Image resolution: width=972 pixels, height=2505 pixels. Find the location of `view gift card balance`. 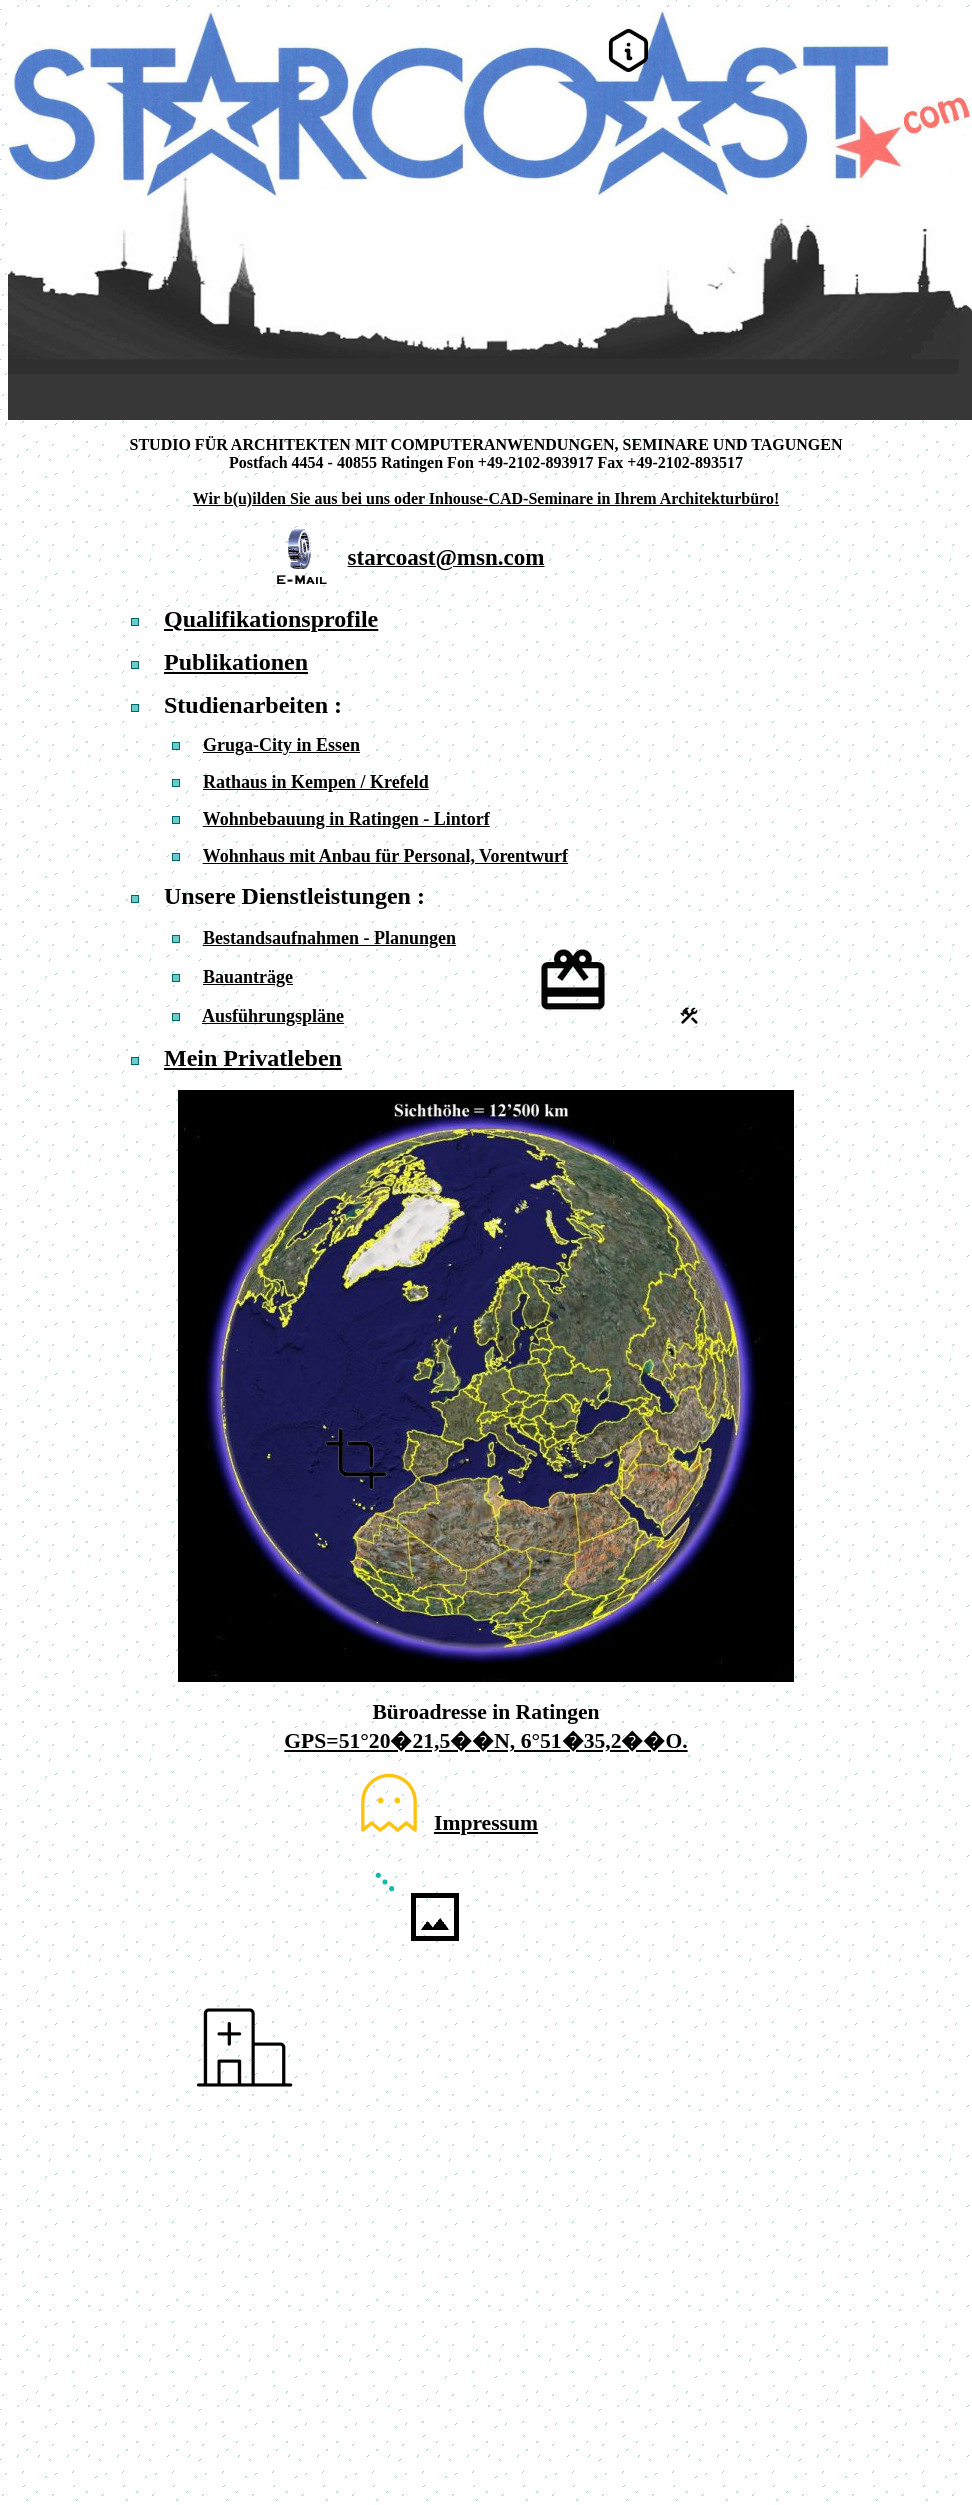

view gift card balance is located at coordinates (573, 981).